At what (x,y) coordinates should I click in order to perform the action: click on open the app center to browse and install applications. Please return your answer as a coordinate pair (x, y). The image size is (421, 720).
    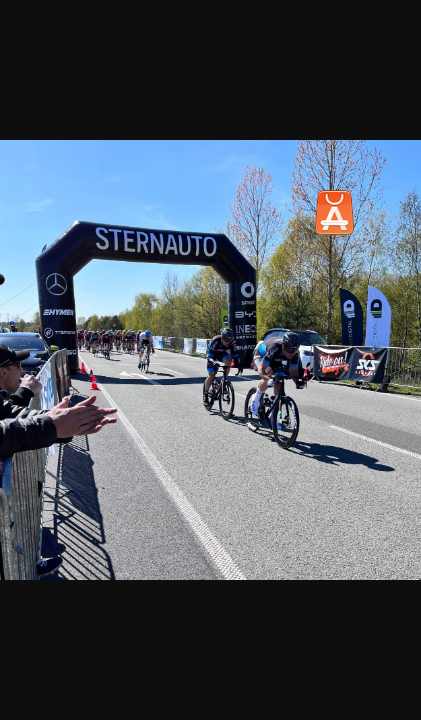
    Looking at the image, I should click on (334, 212).